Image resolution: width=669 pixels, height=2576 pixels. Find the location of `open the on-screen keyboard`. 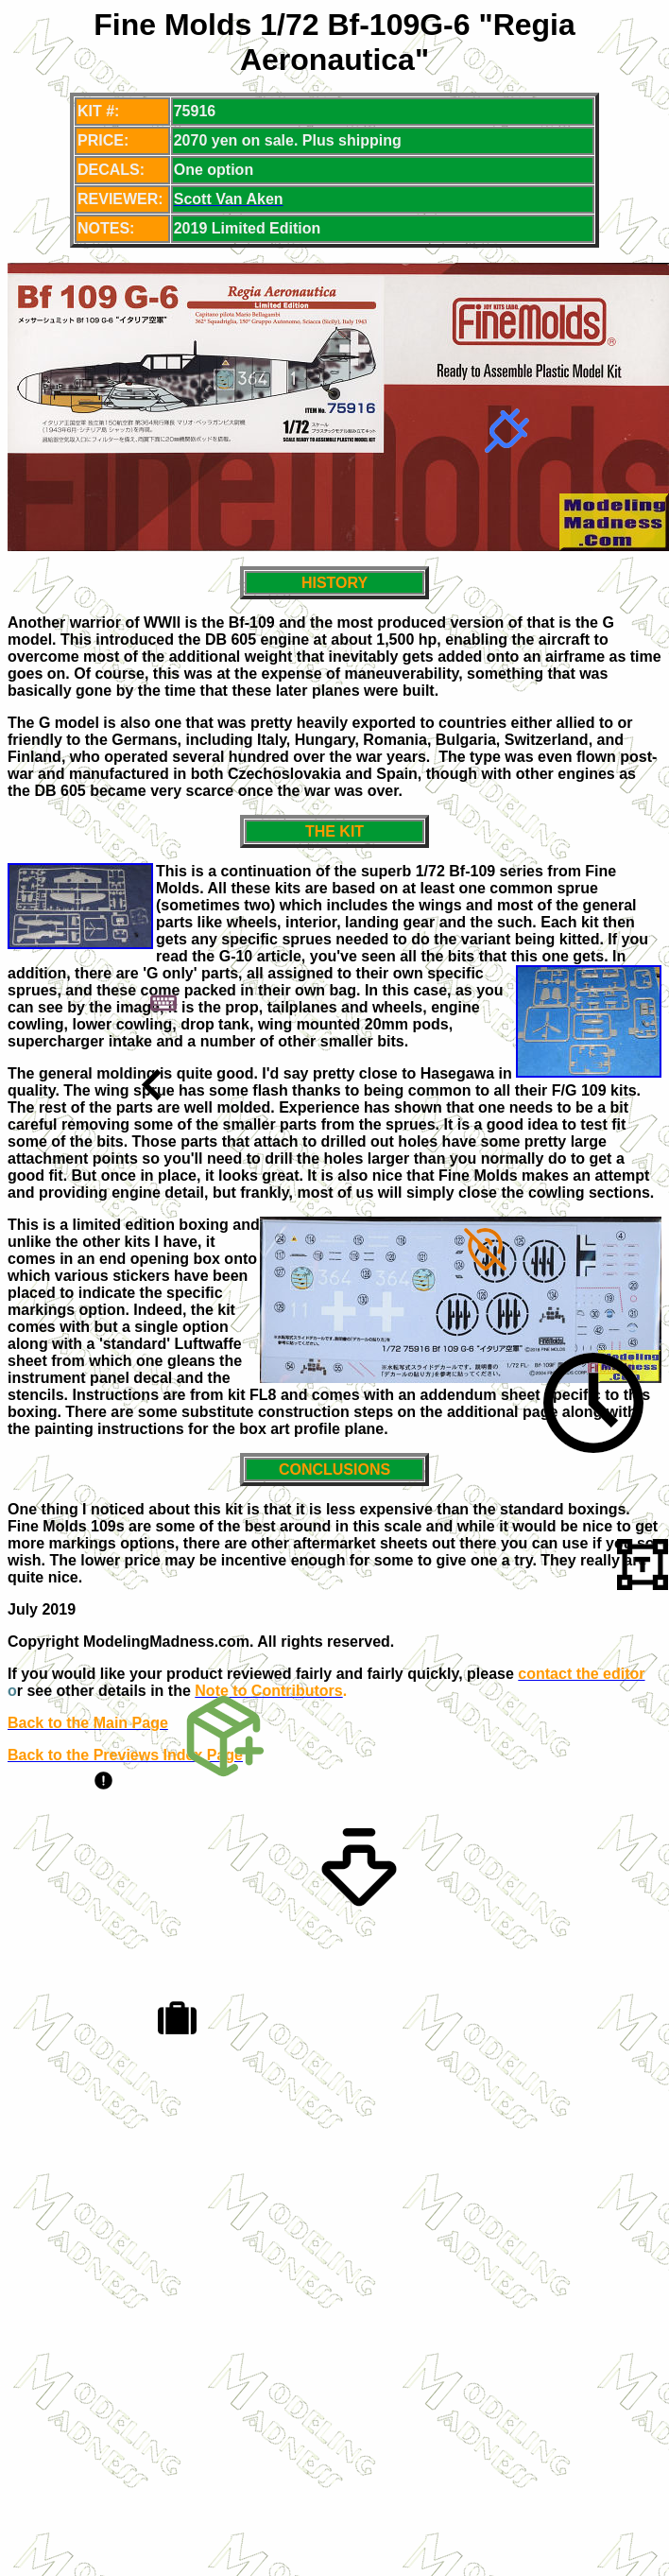

open the on-screen keyboard is located at coordinates (163, 1003).